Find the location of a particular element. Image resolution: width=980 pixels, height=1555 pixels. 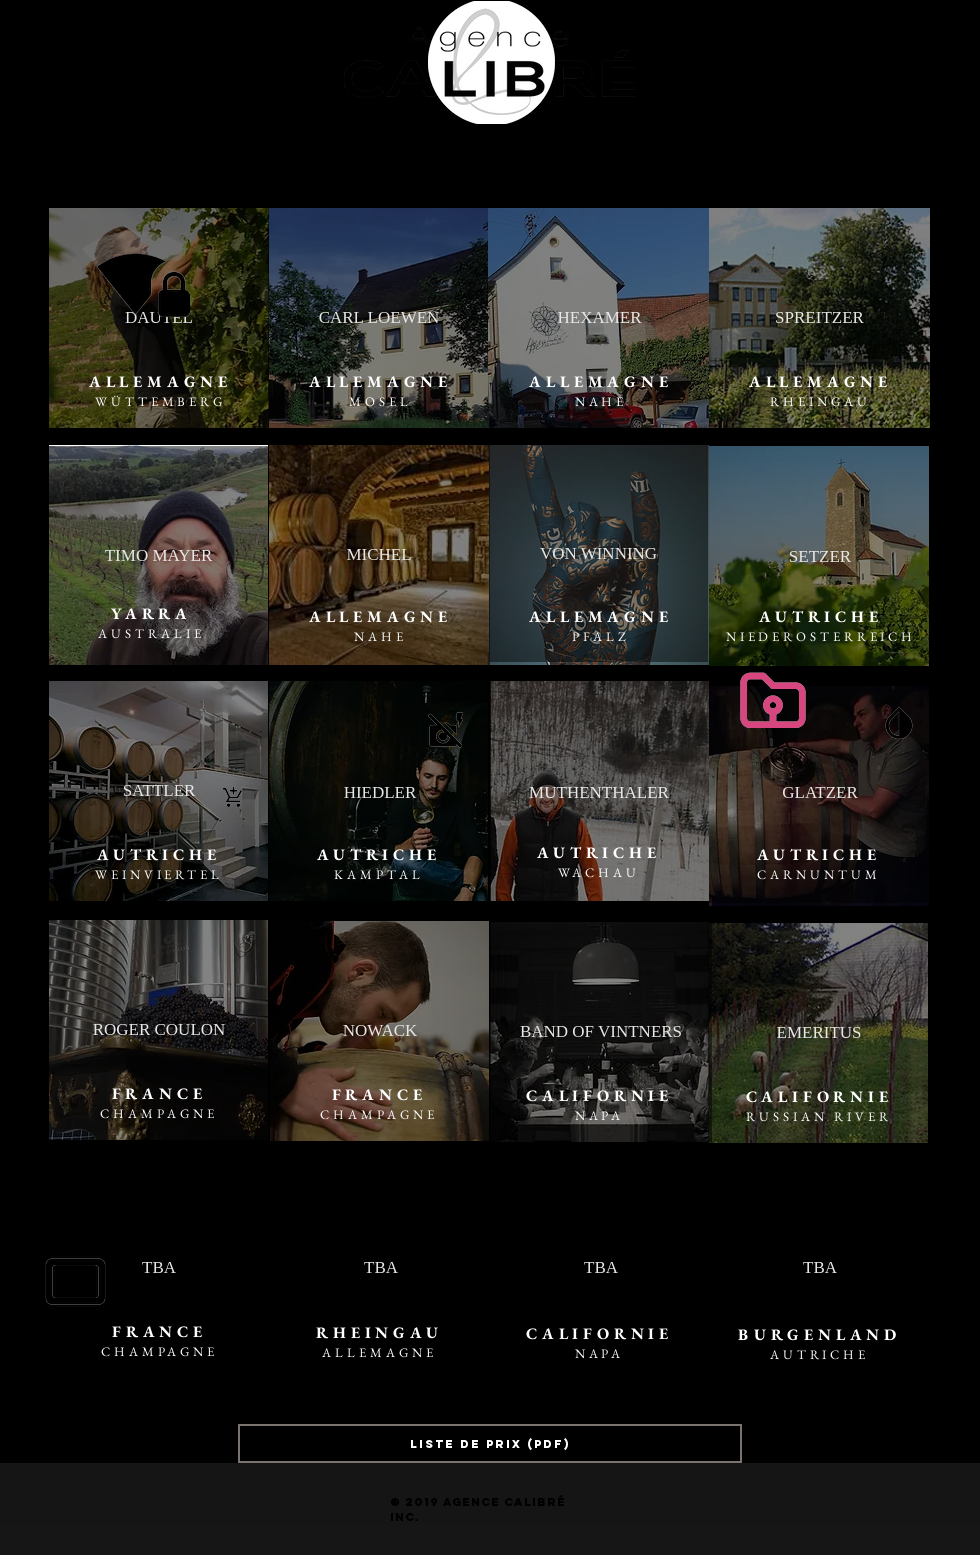

toggle vertical split view layout is located at coordinates (73, 1161).